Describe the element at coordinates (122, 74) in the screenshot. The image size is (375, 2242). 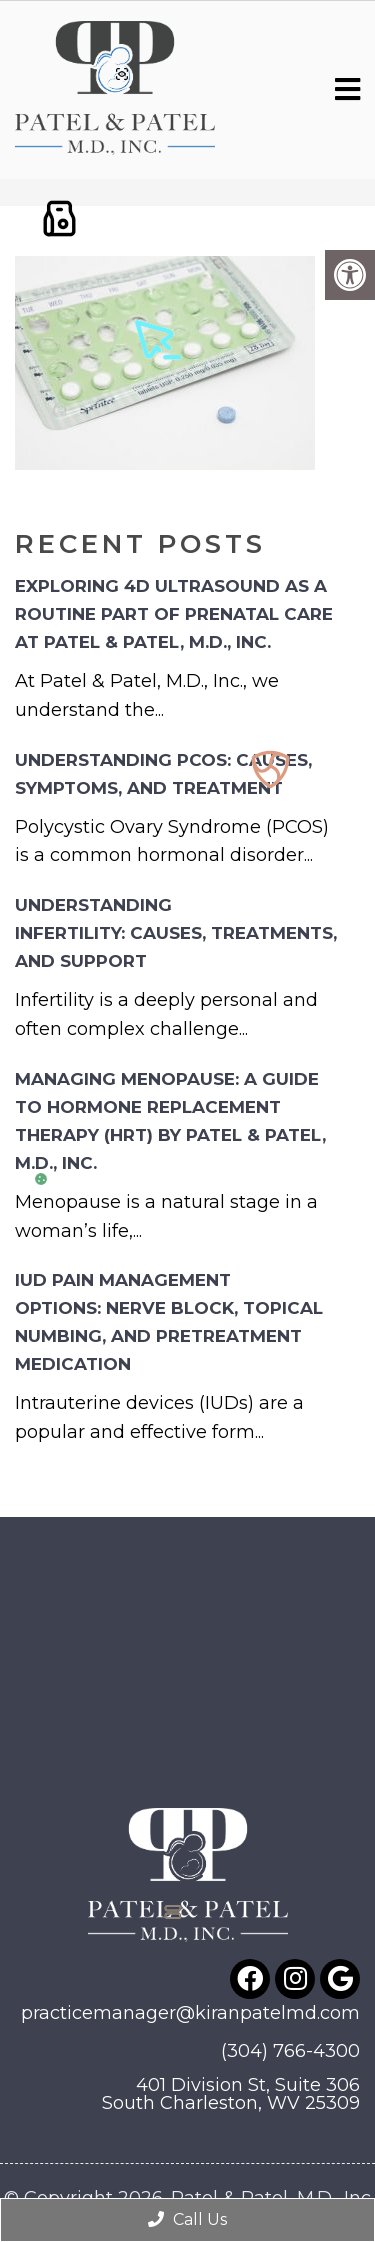
I see `scan with eye recognition` at that location.